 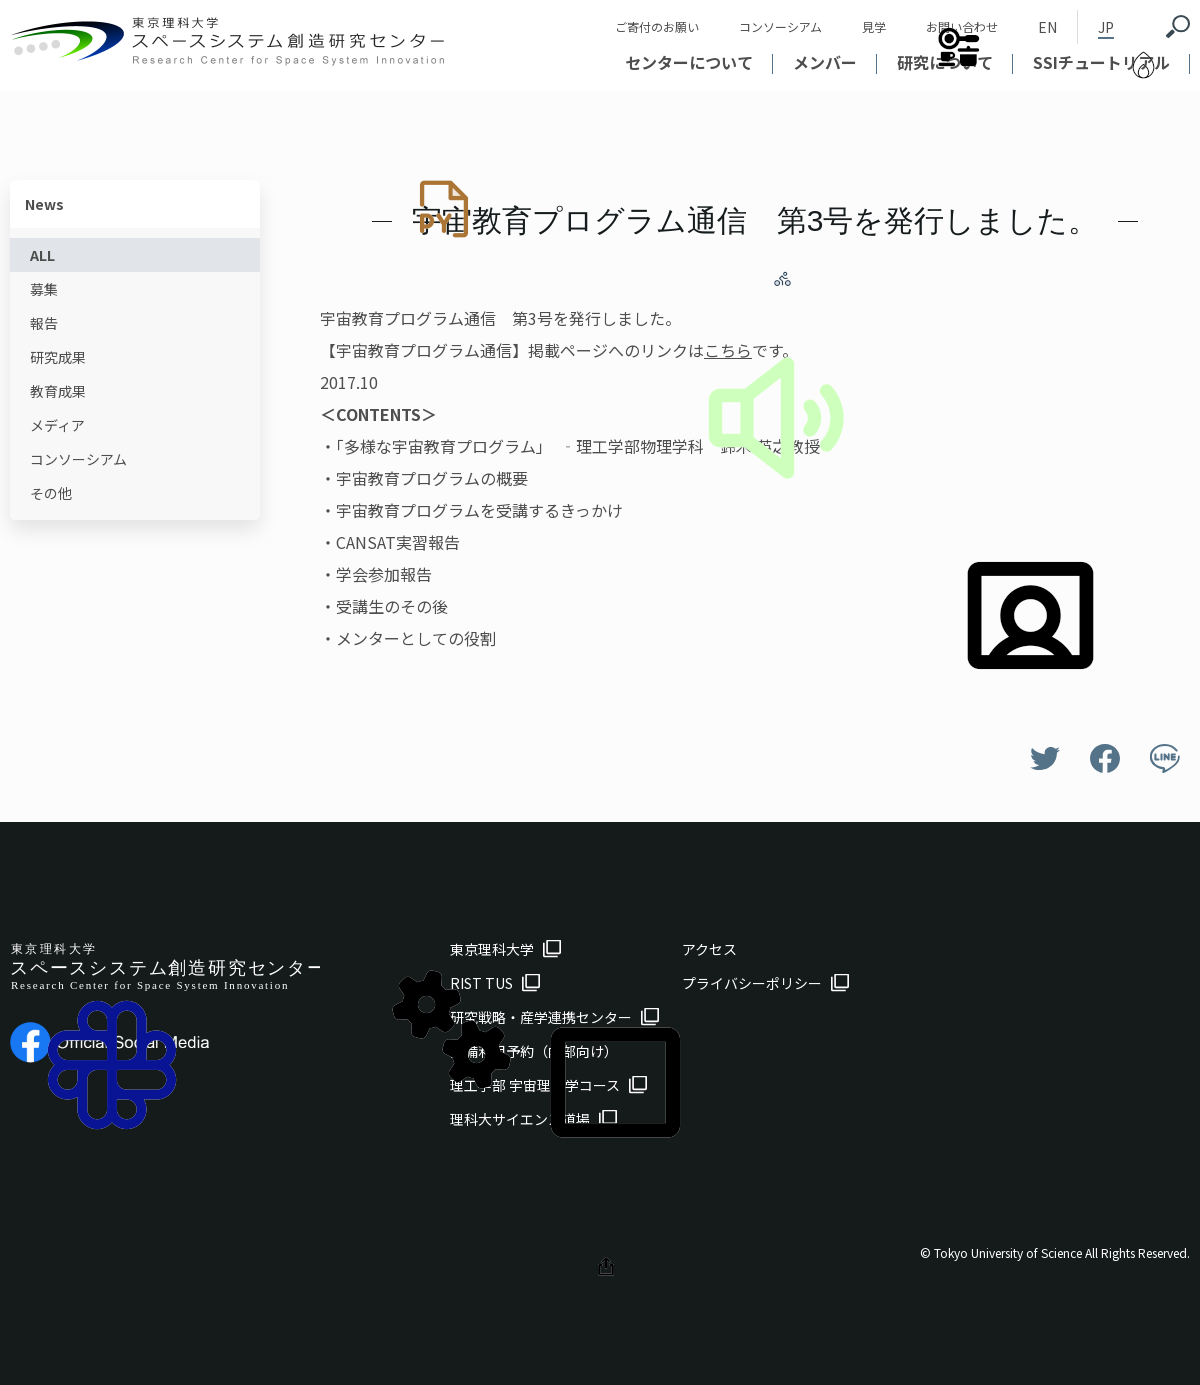 I want to click on export or share content to another app, so click(x=606, y=1267).